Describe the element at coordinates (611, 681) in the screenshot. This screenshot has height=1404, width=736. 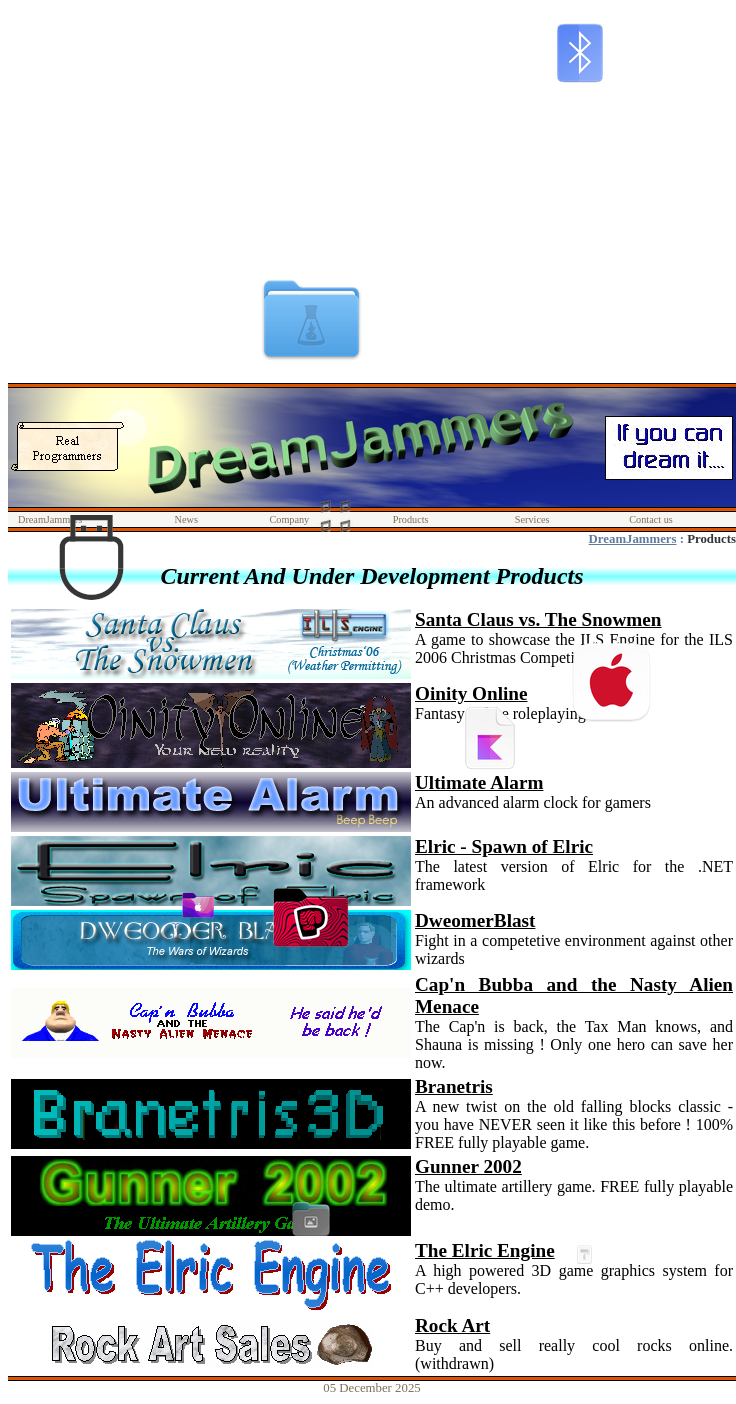
I see `access AppleCare support for your Mac` at that location.